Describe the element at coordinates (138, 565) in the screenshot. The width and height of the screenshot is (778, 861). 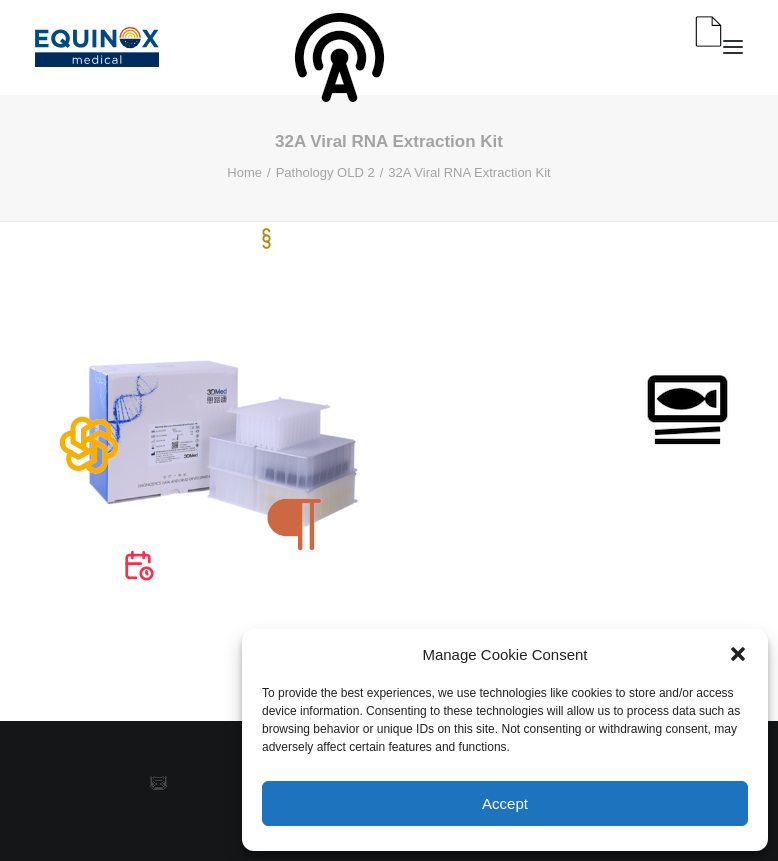
I see `schedule an event with a specific time` at that location.